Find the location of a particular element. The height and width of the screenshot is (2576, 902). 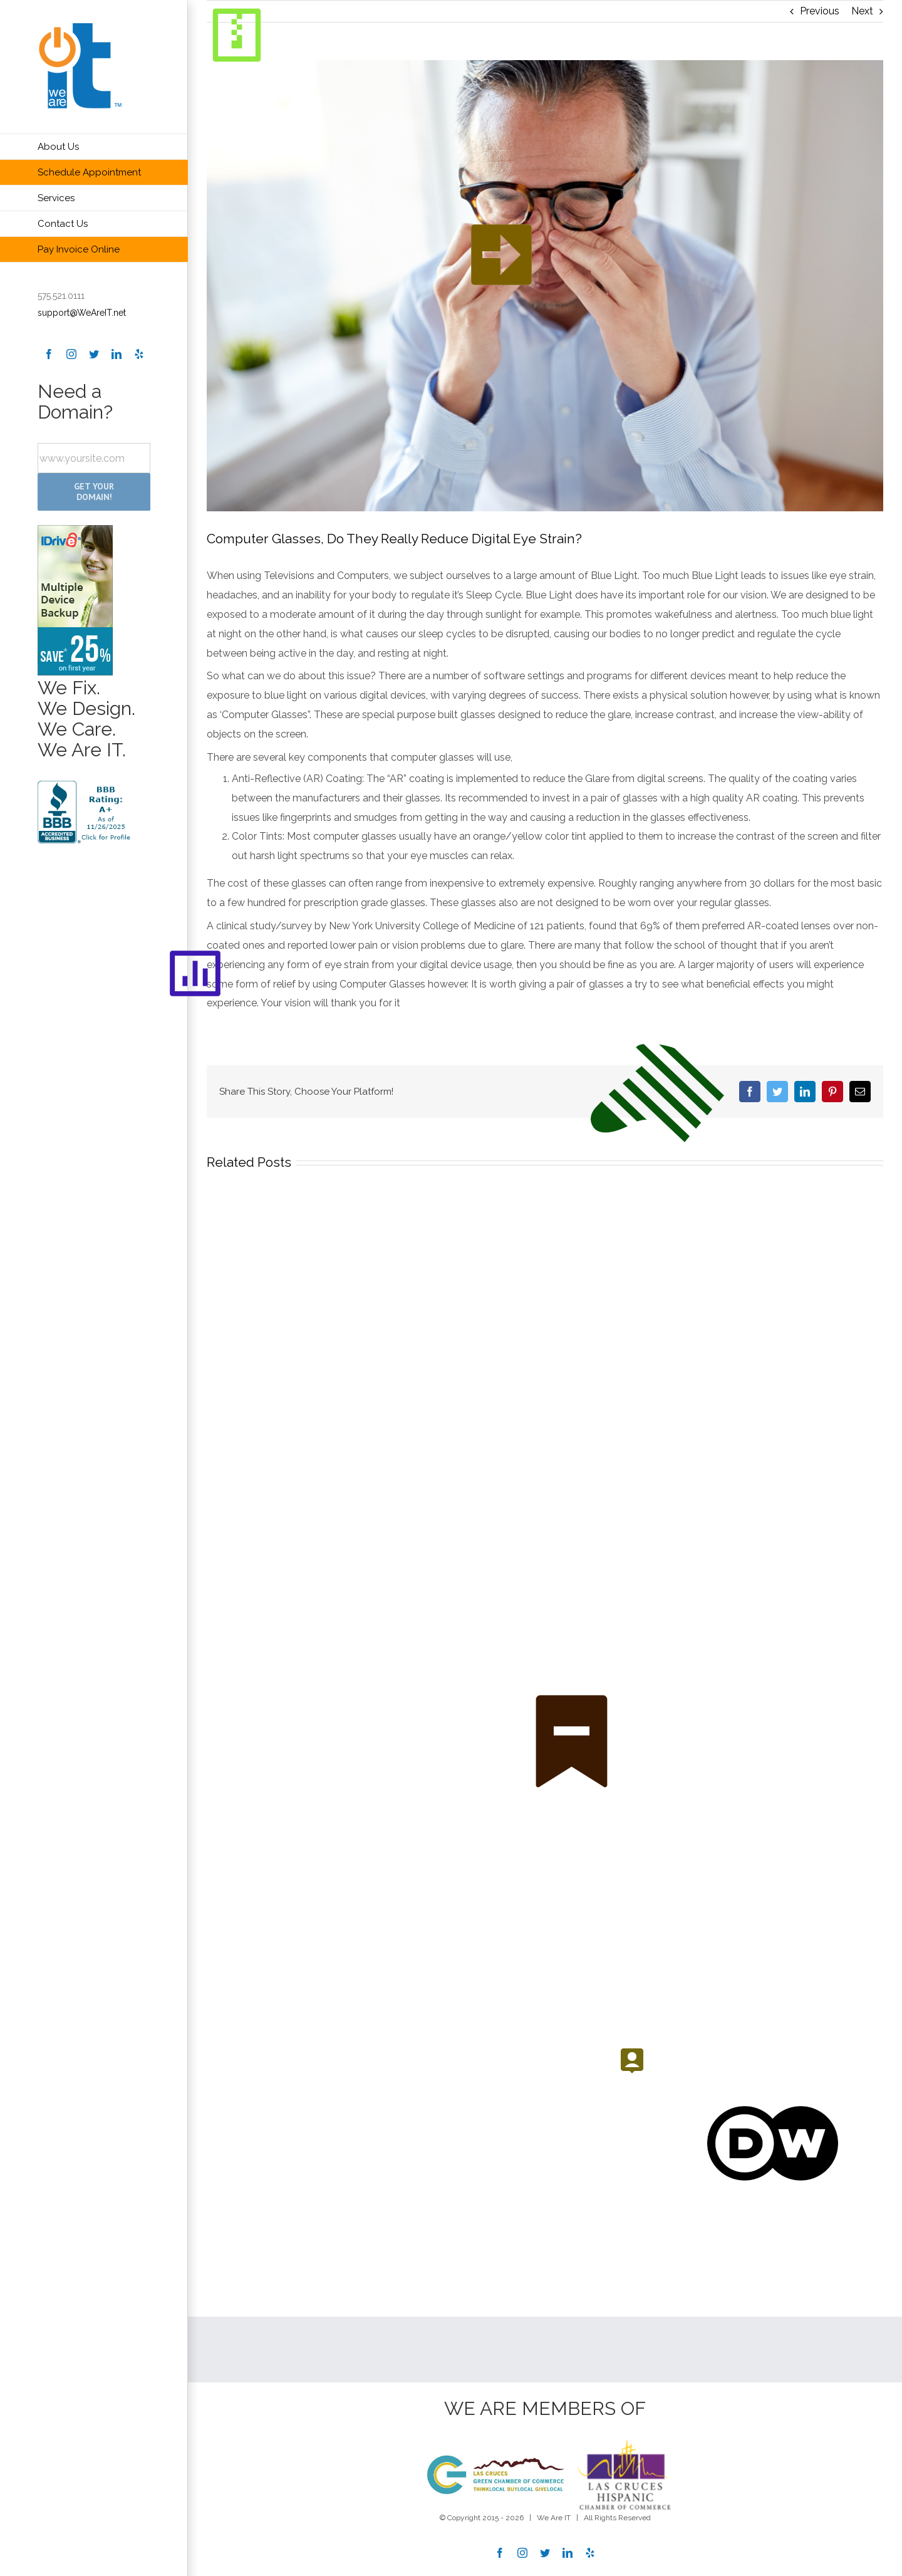

open zebpay cryptocurrency exchange app is located at coordinates (657, 1093).